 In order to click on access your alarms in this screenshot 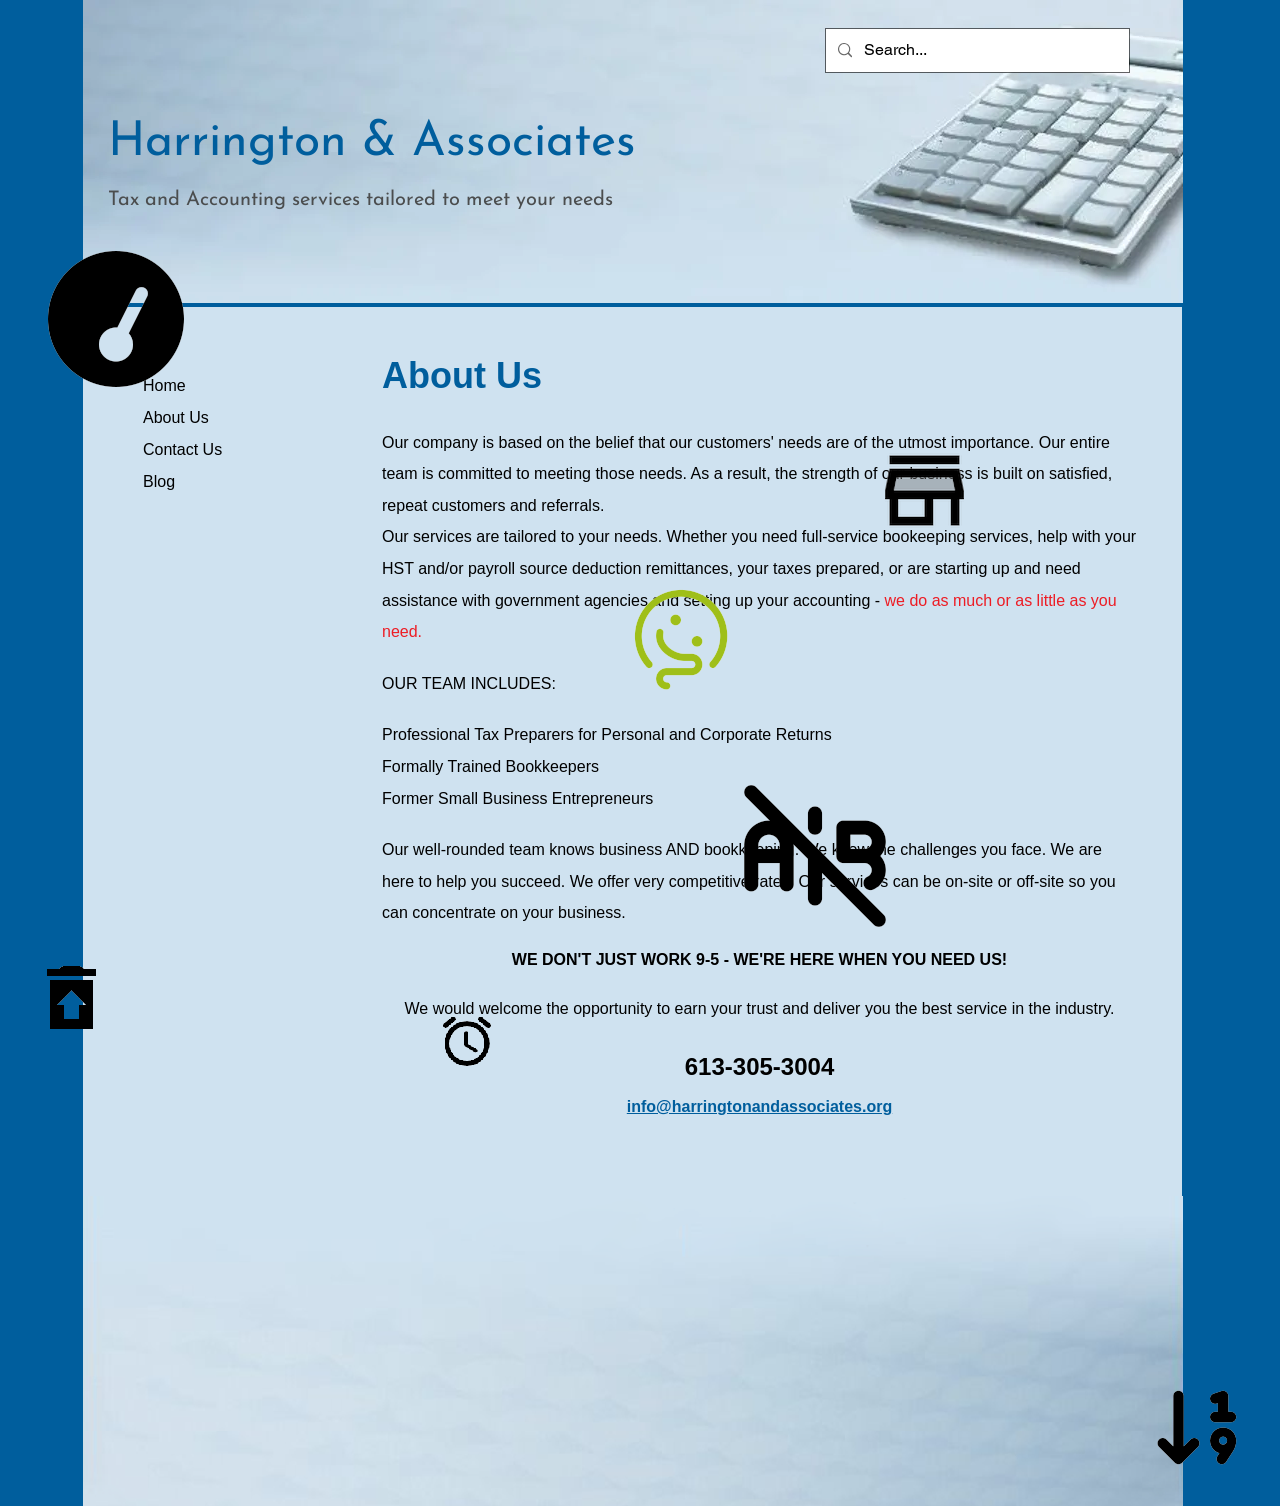, I will do `click(467, 1041)`.